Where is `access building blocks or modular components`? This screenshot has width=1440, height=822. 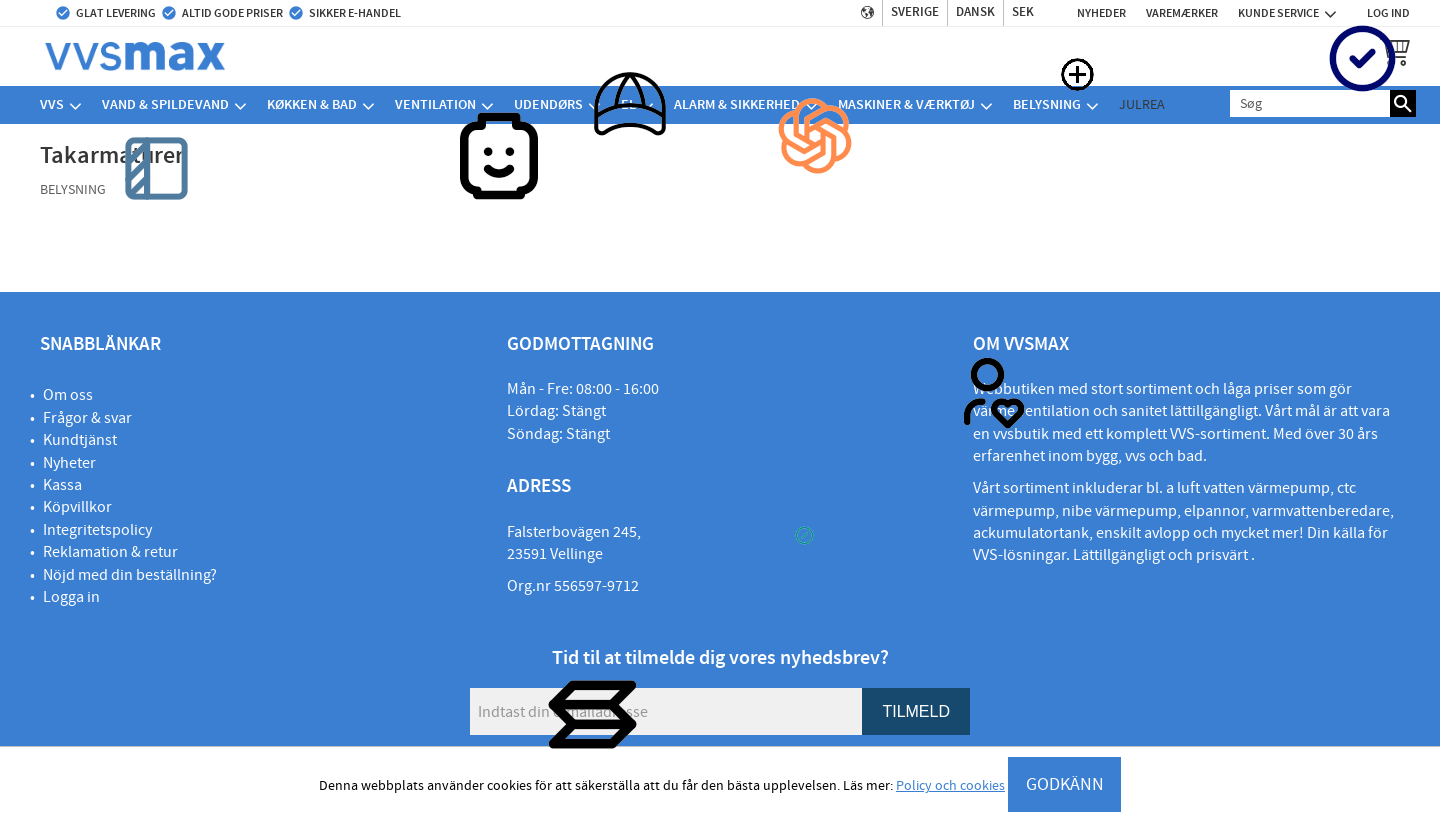 access building blocks or modular components is located at coordinates (499, 156).